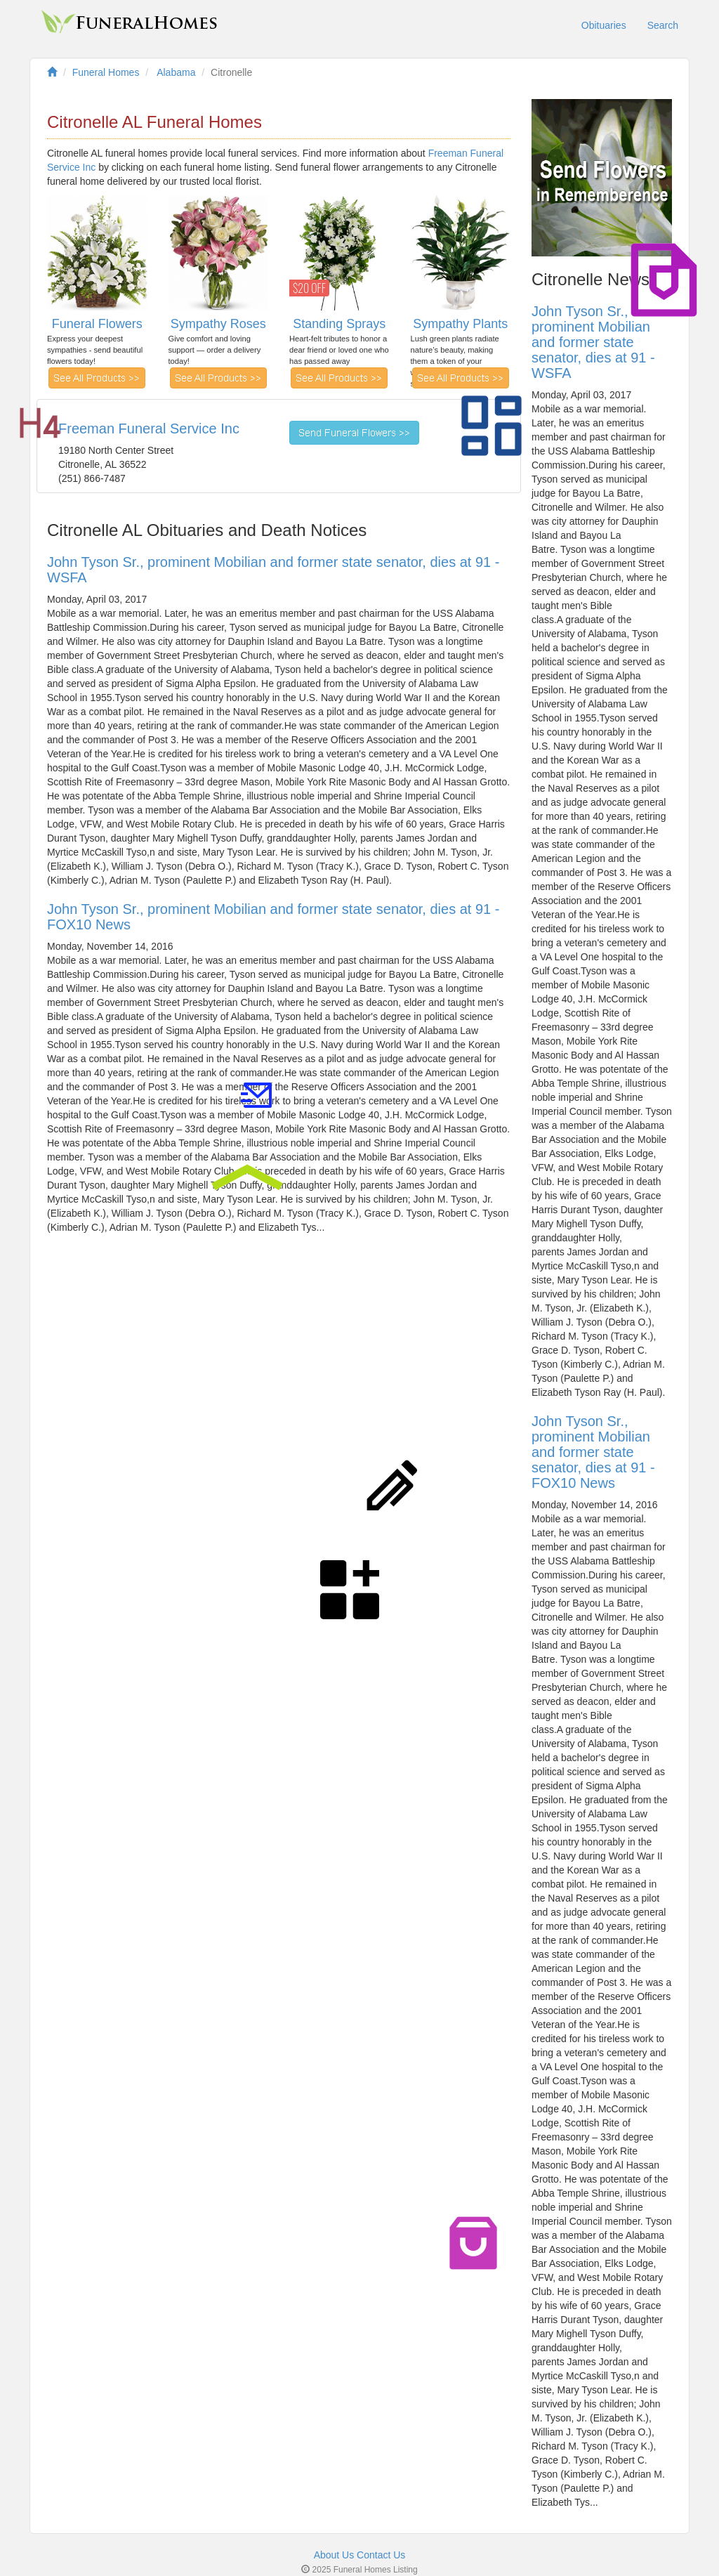  Describe the element at coordinates (492, 426) in the screenshot. I see `access the dashboard` at that location.